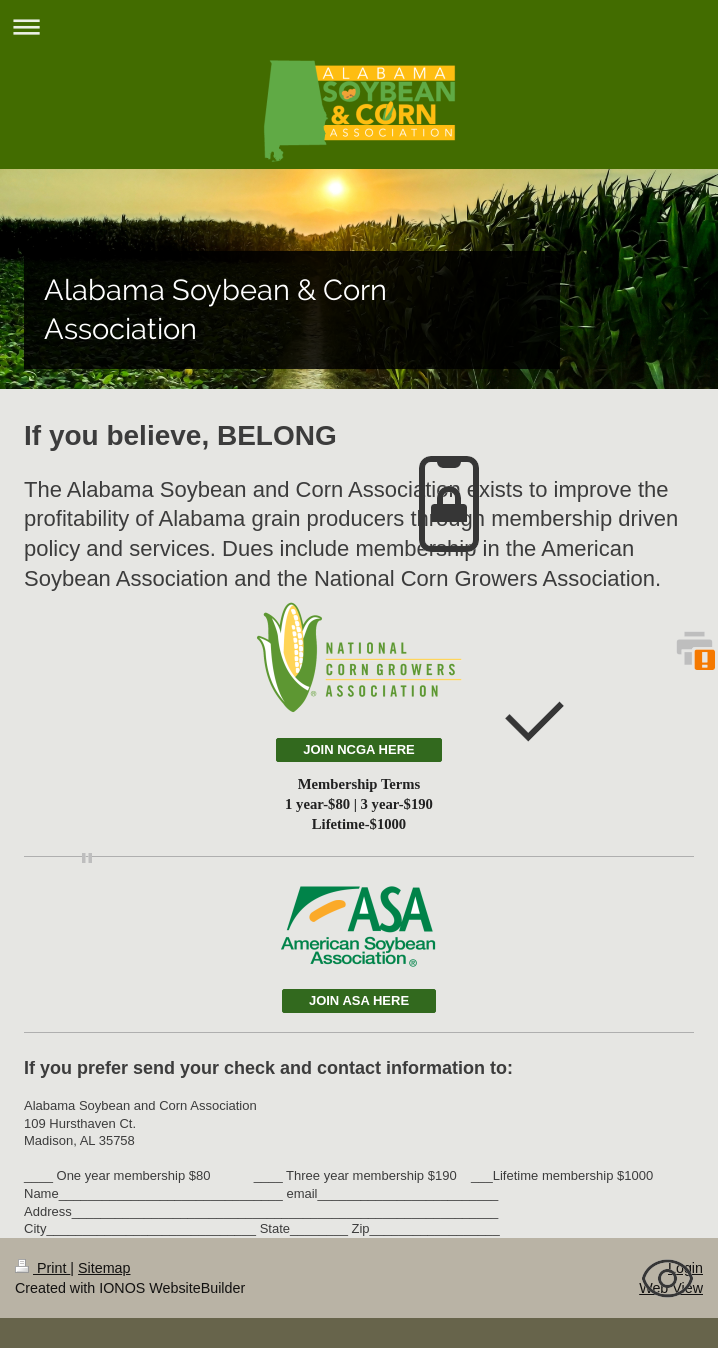 This screenshot has width=718, height=1348. What do you see at coordinates (87, 858) in the screenshot?
I see `pause media playback` at bounding box center [87, 858].